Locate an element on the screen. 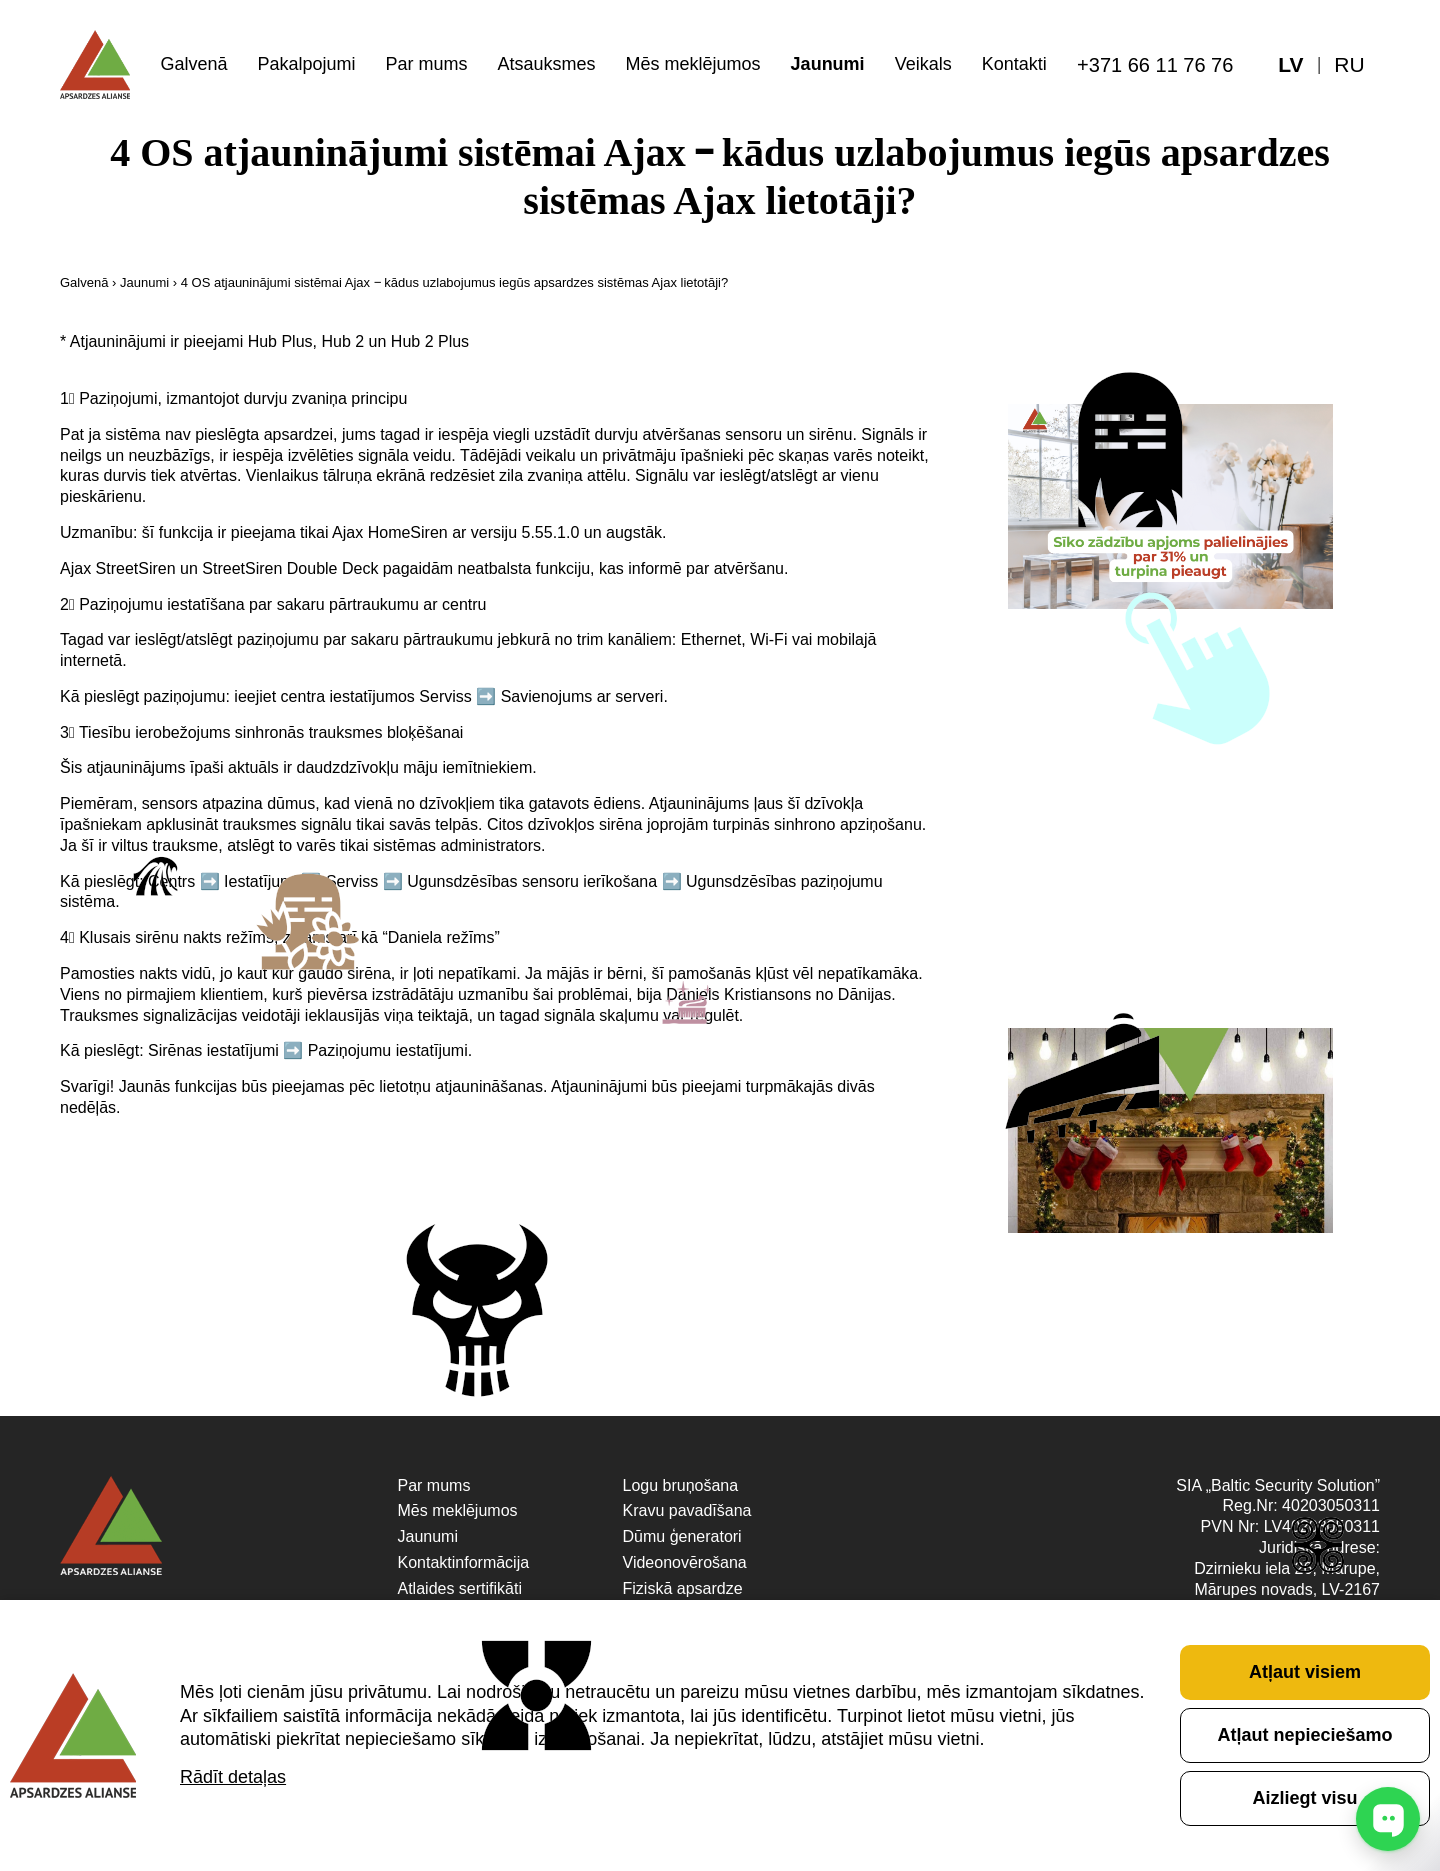  access dental care or oral hygiene settings is located at coordinates (686, 1004).